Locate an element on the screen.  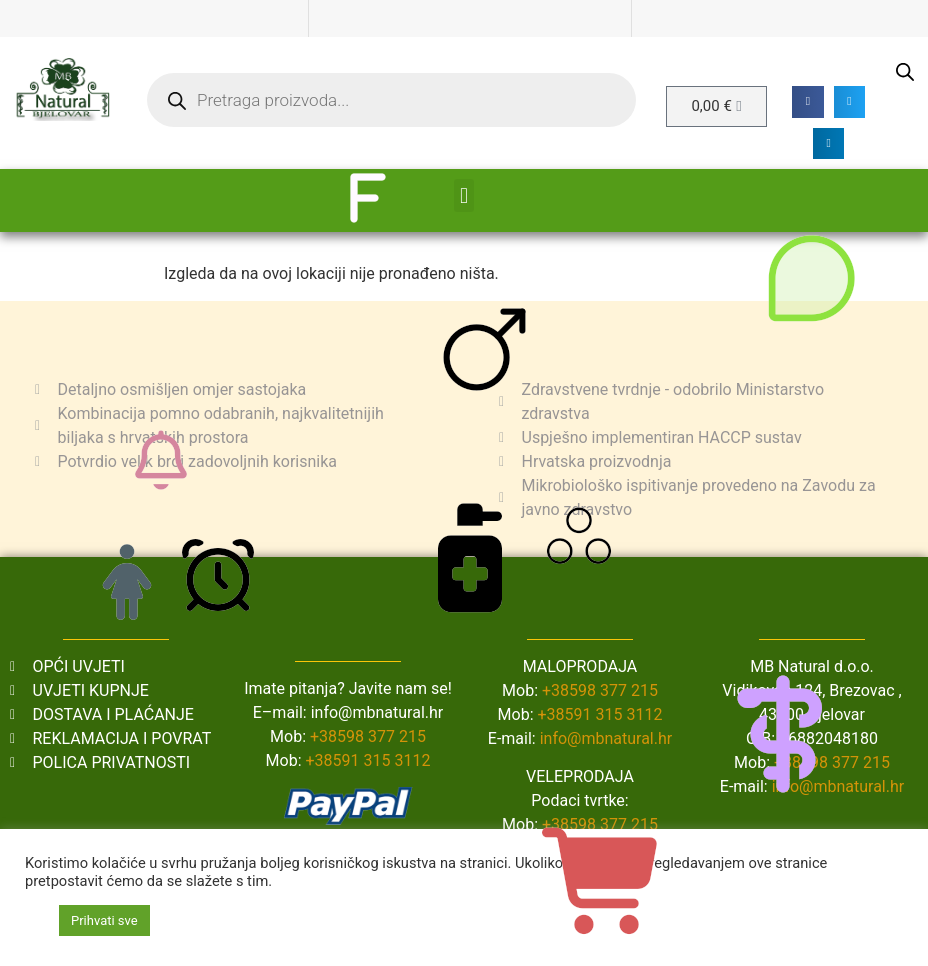
view notifications is located at coordinates (161, 460).